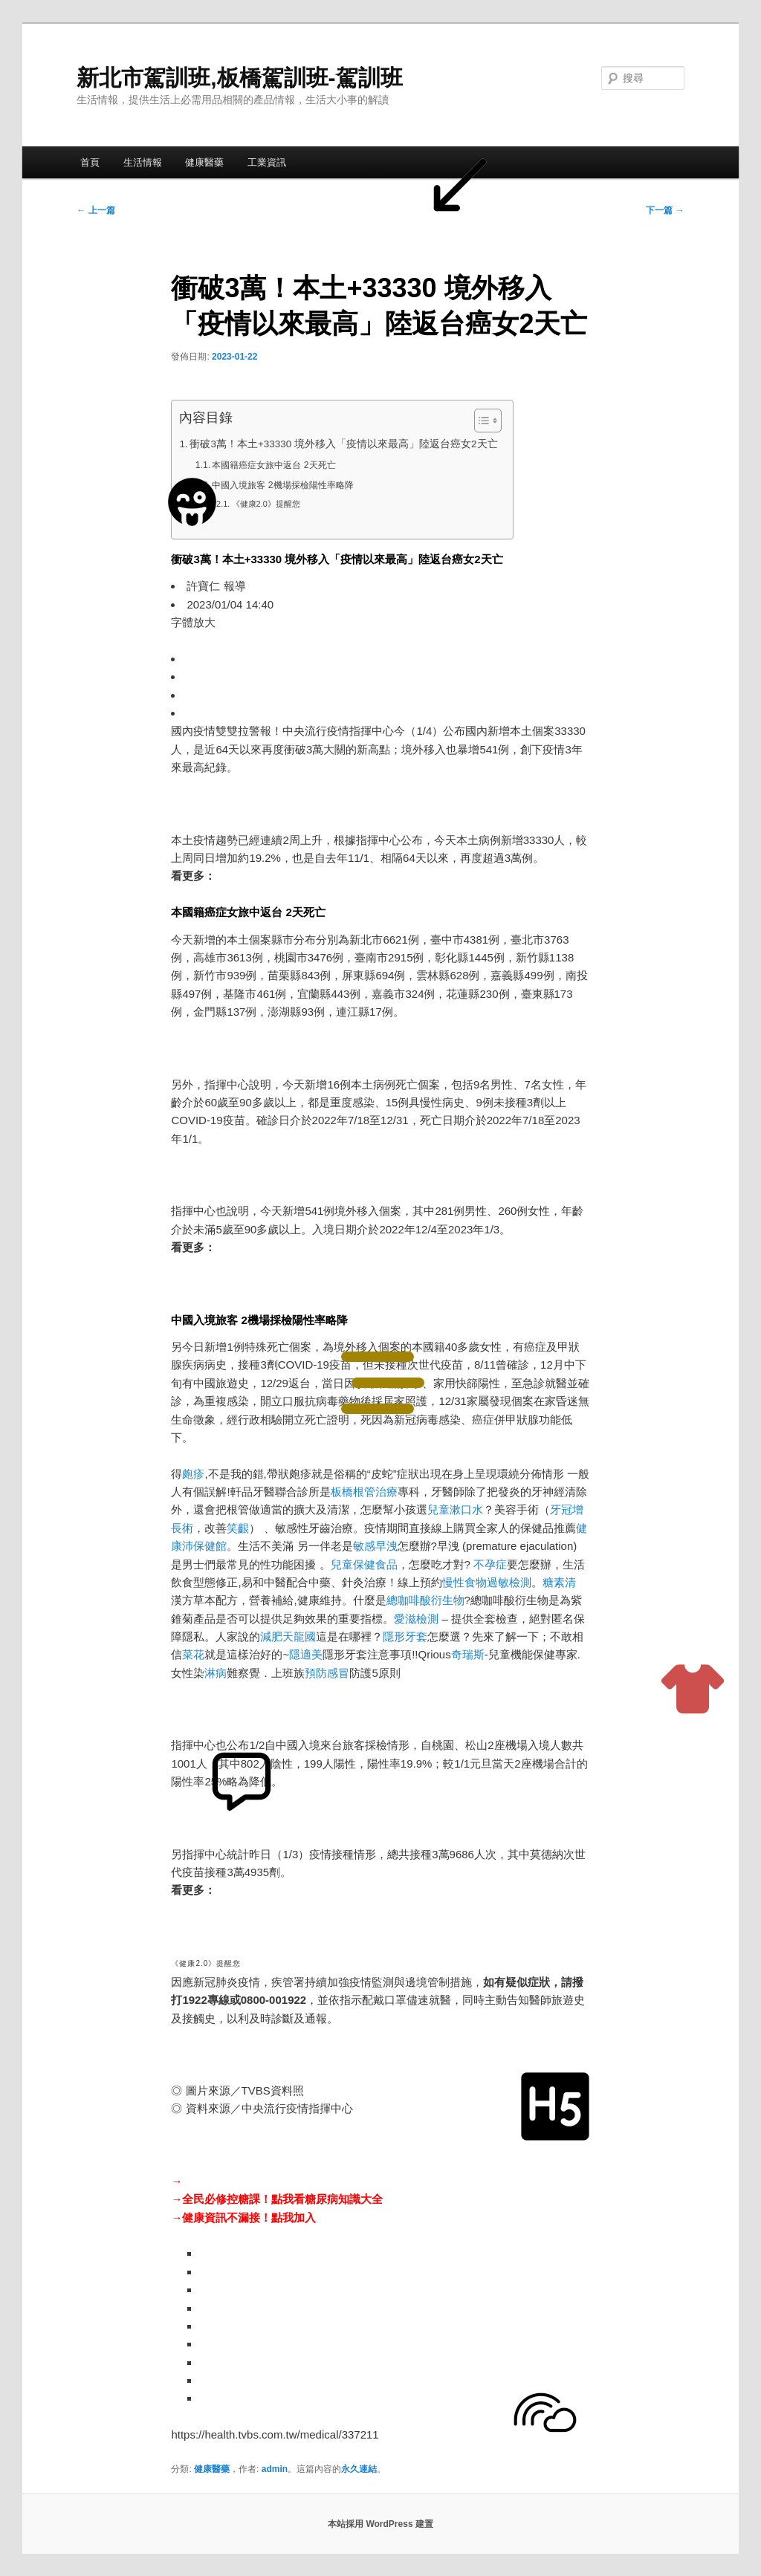 This screenshot has height=2576, width=761. What do you see at coordinates (555, 2106) in the screenshot?
I see `format text as heading level 5` at bounding box center [555, 2106].